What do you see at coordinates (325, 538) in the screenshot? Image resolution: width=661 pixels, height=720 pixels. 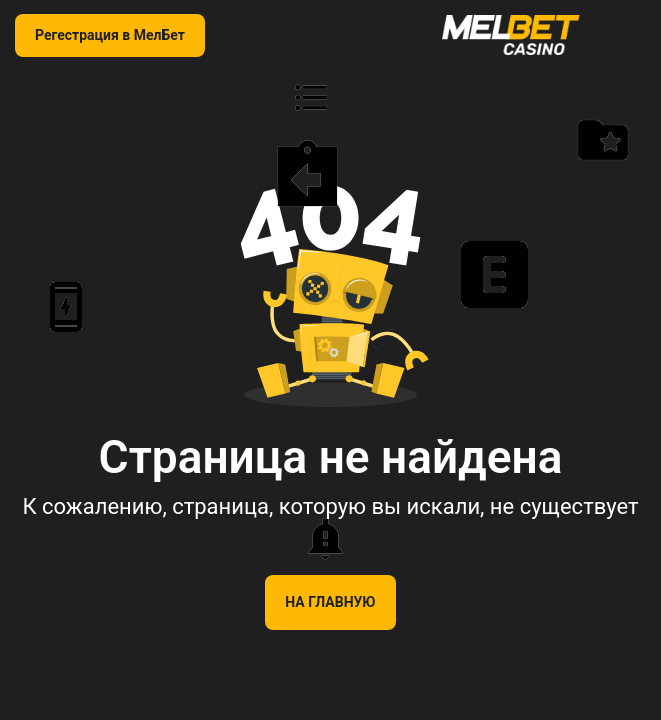 I see `important notification requiring attention` at bounding box center [325, 538].